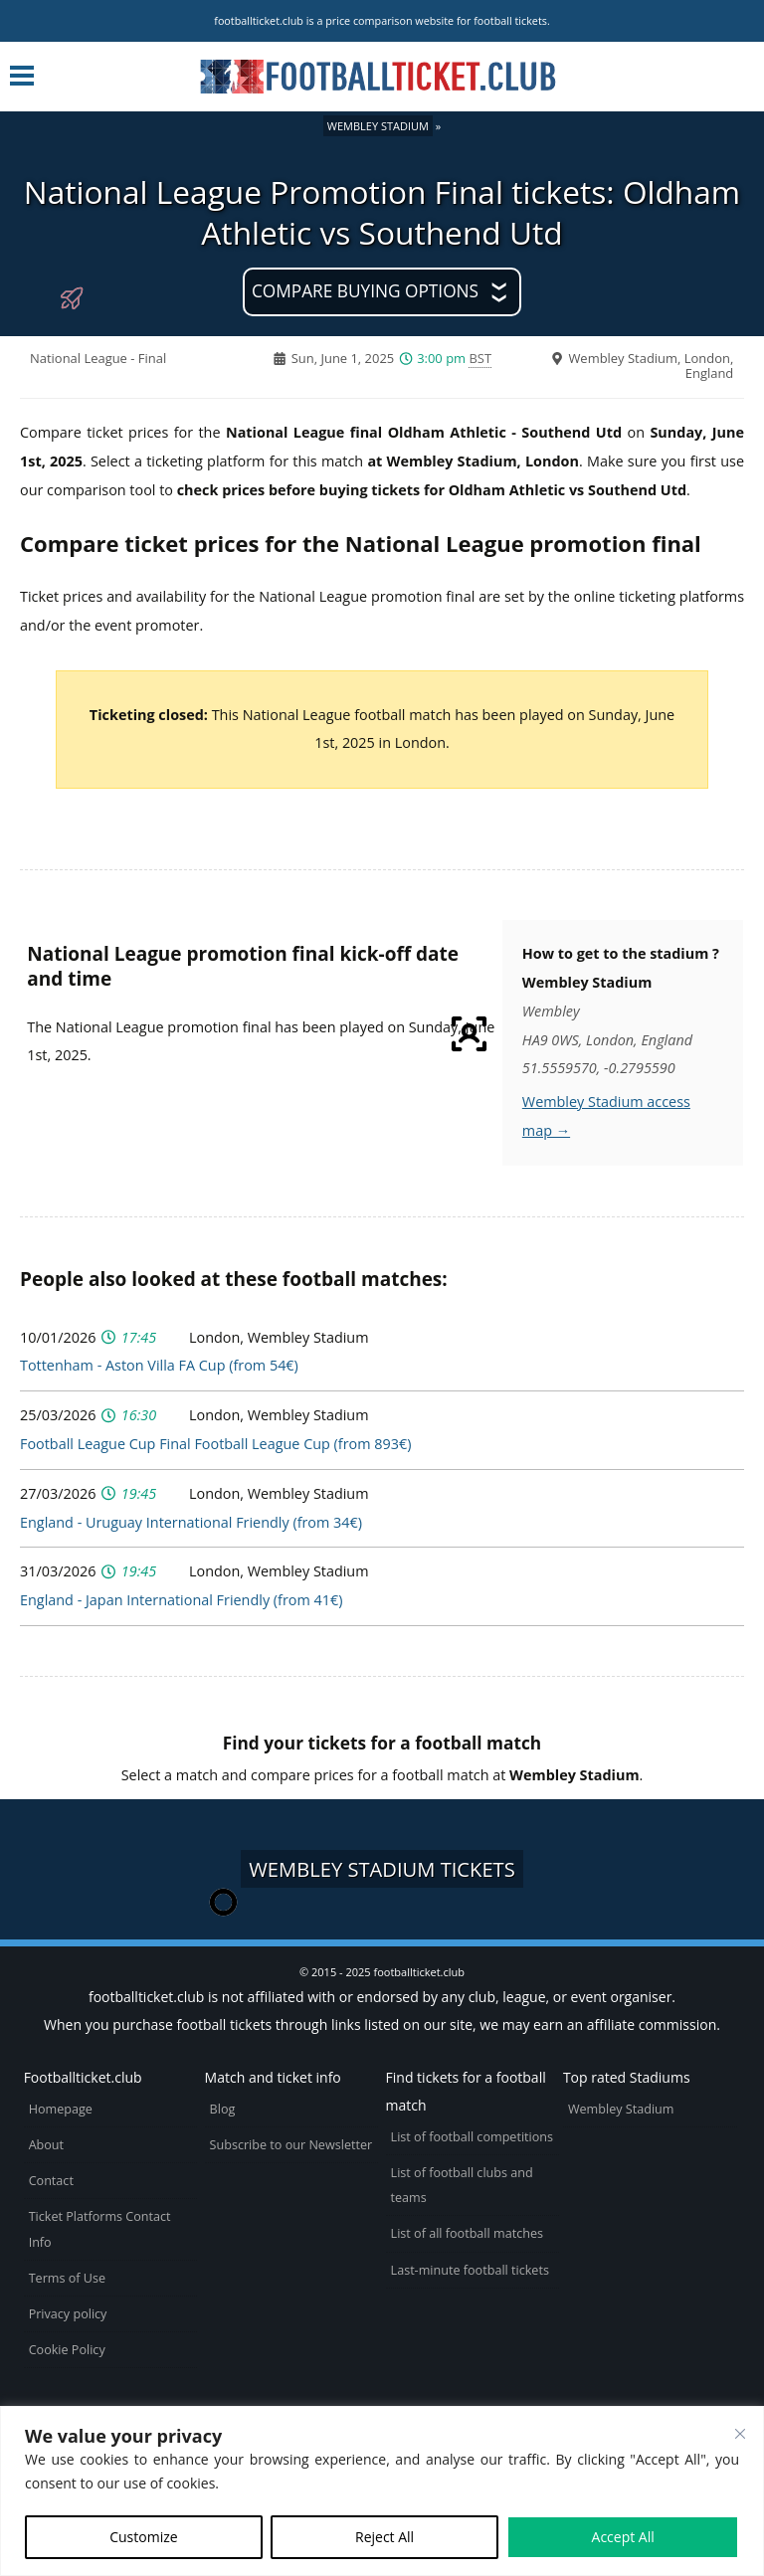 The image size is (764, 2576). I want to click on focus on current user profile, so click(469, 1033).